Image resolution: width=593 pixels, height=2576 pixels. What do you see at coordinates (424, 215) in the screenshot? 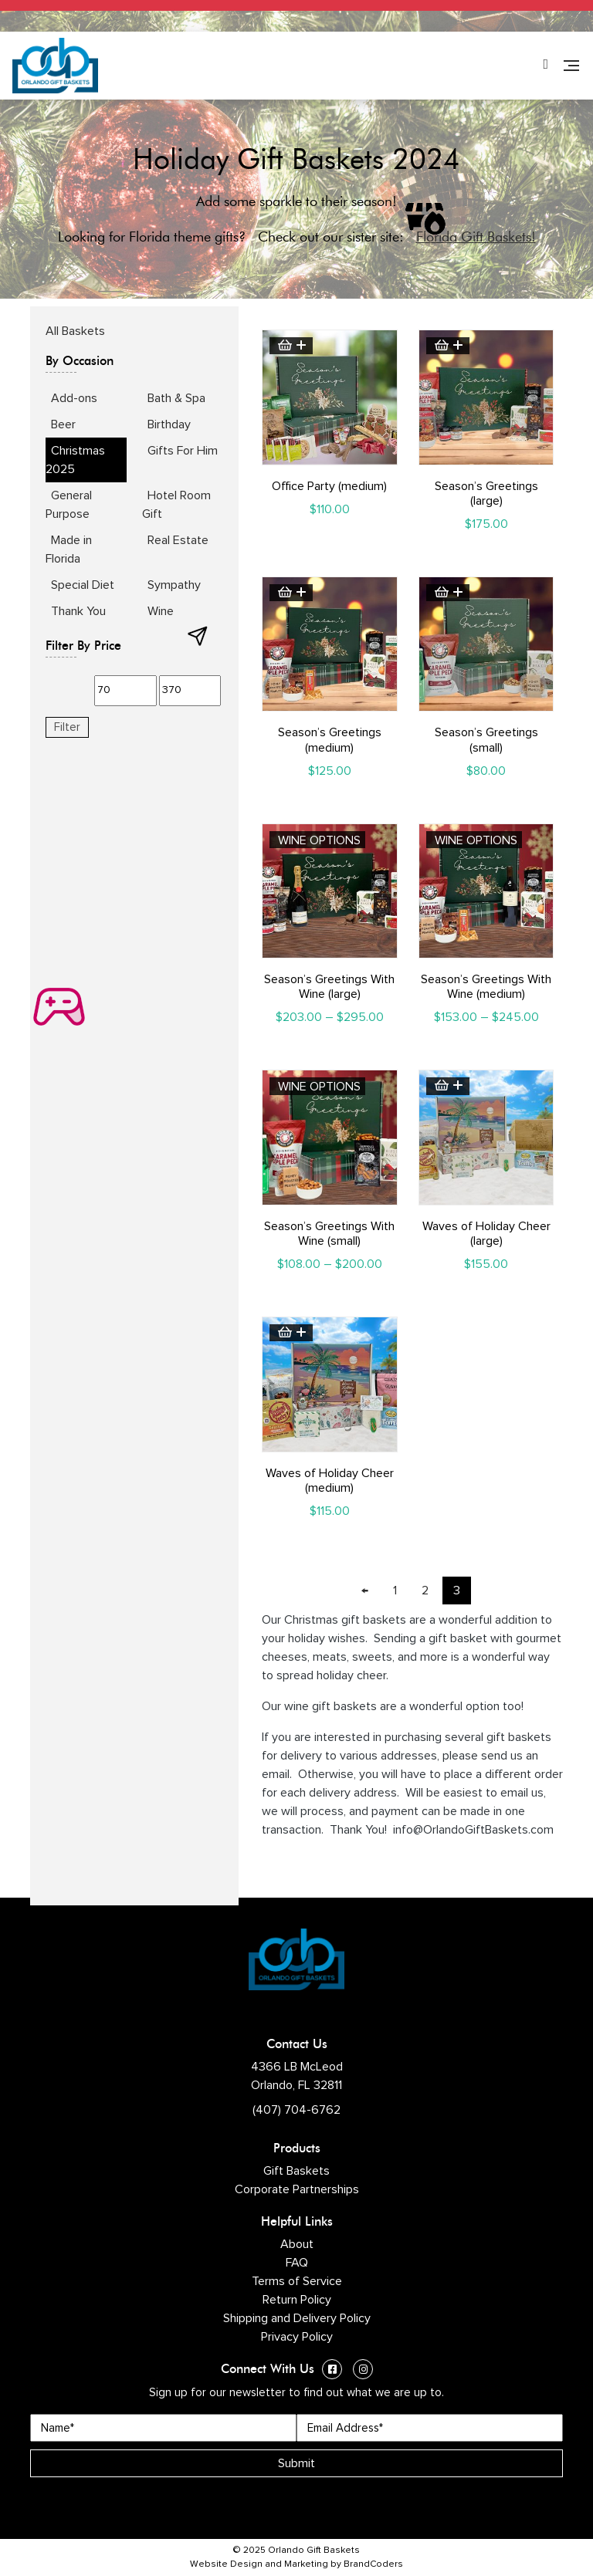
I see `indicates a critical system failure or disaster` at bounding box center [424, 215].